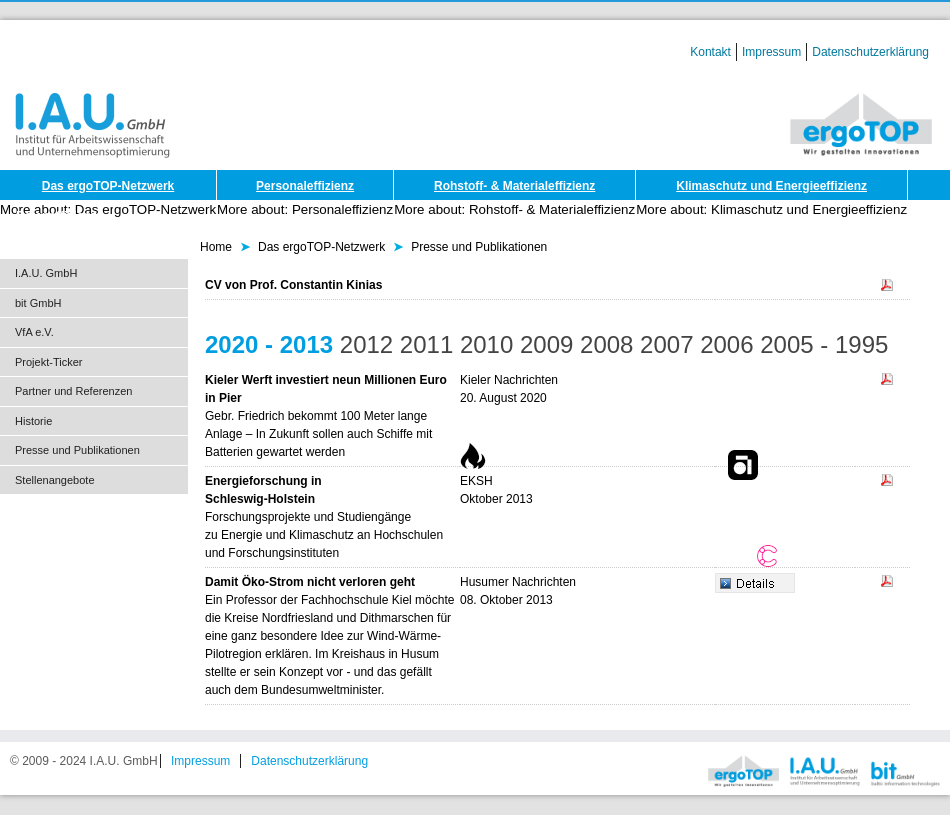 The height and width of the screenshot is (815, 950). I want to click on open the Anytype app, so click(743, 465).